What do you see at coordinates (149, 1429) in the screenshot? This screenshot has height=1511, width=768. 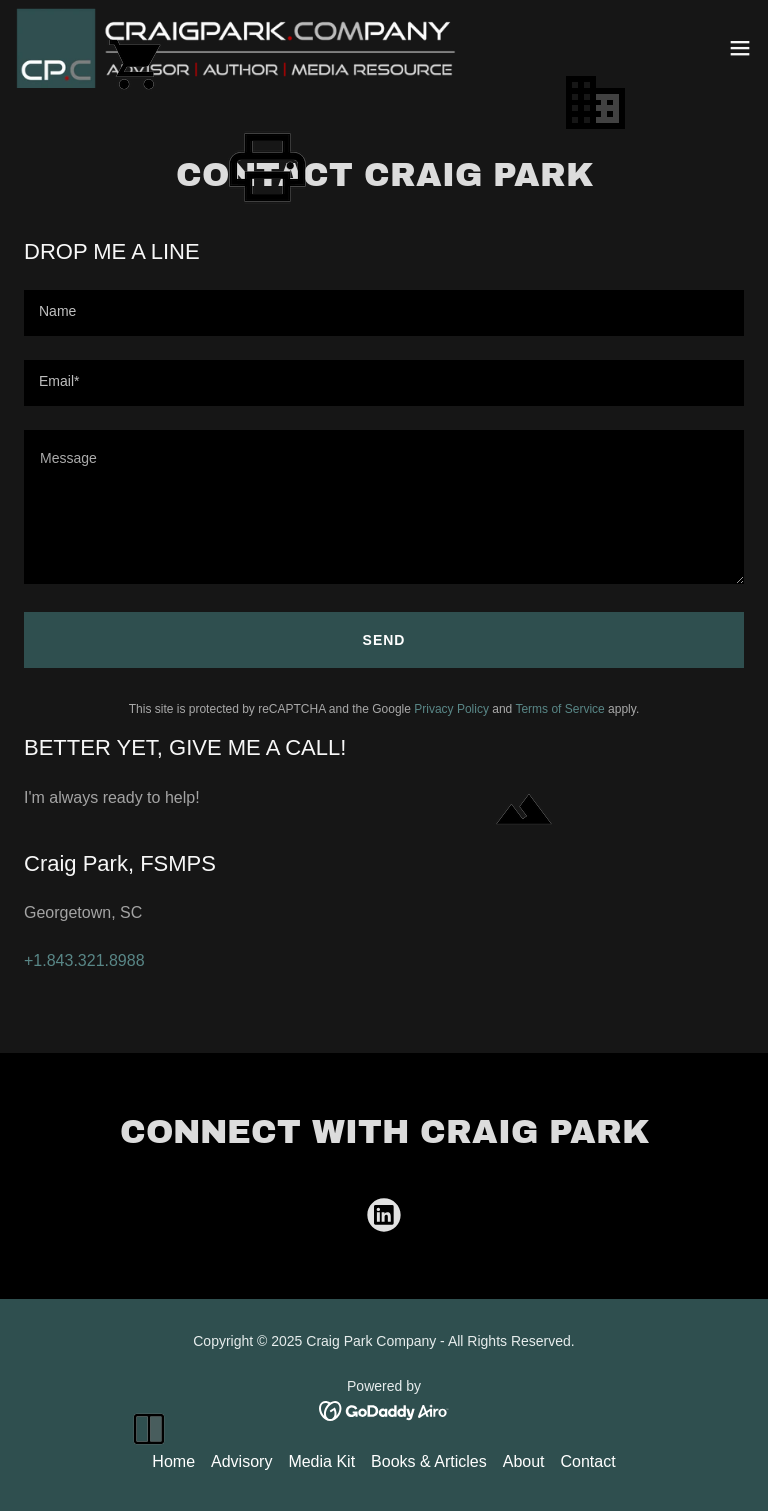 I see `toggle half-screen or split view mode` at bounding box center [149, 1429].